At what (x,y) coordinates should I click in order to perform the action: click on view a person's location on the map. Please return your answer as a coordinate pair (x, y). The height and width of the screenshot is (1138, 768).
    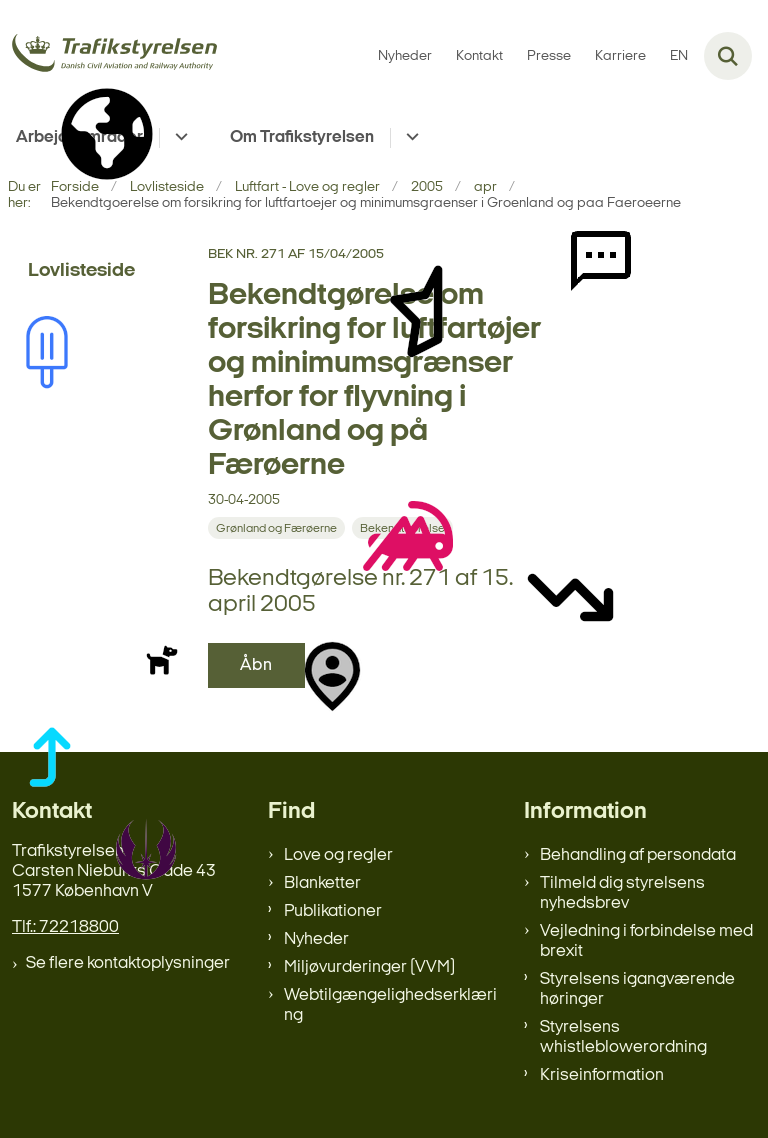
    Looking at the image, I should click on (332, 676).